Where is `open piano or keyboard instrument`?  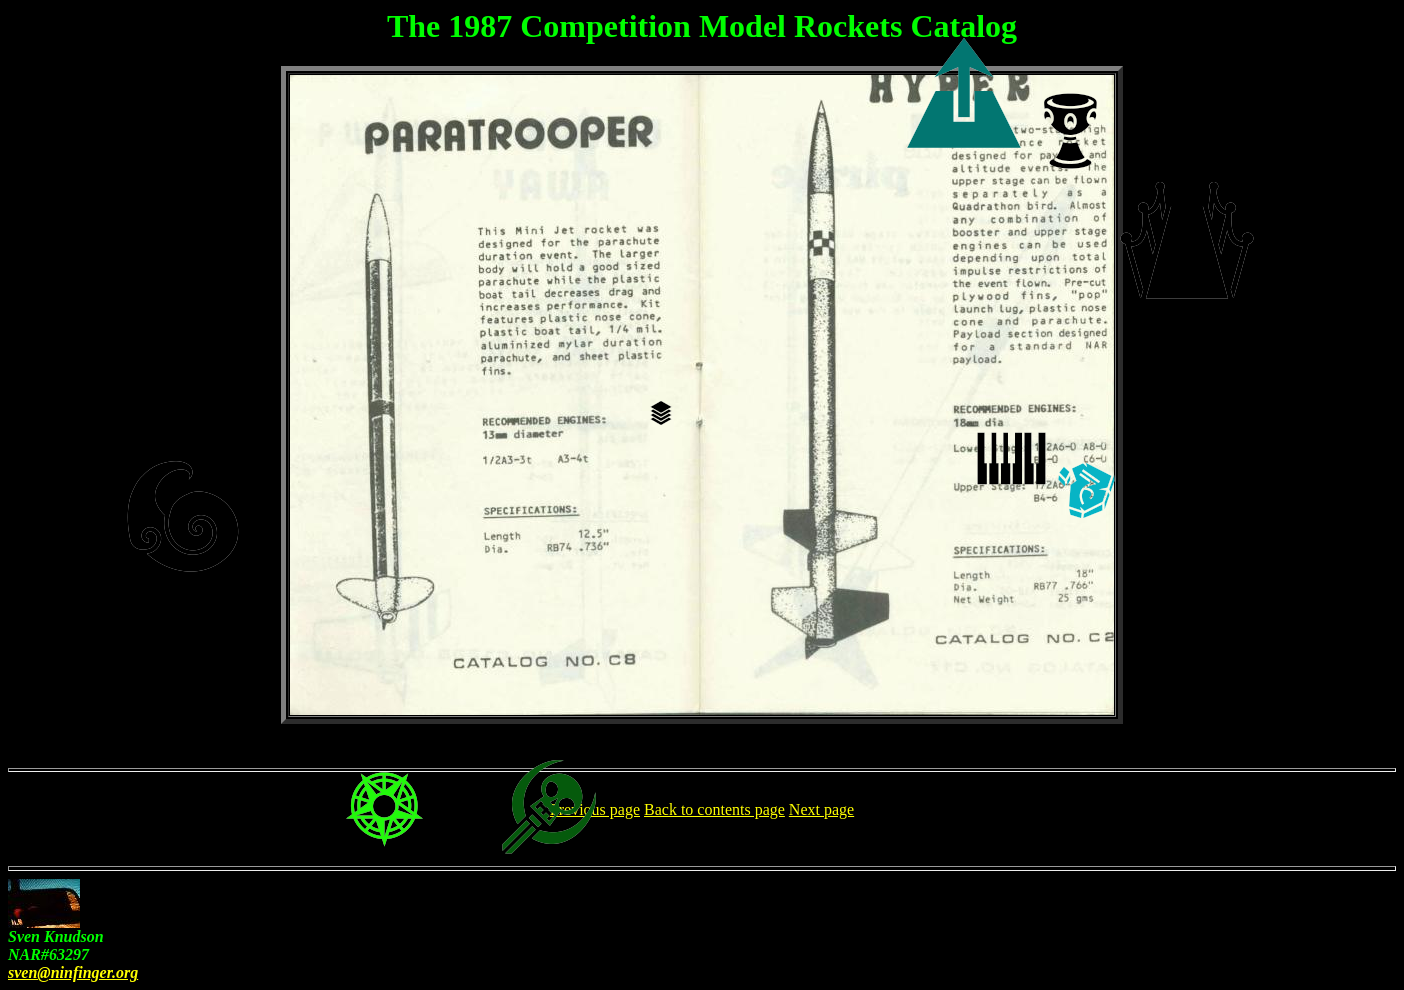 open piano or keyboard instrument is located at coordinates (1011, 458).